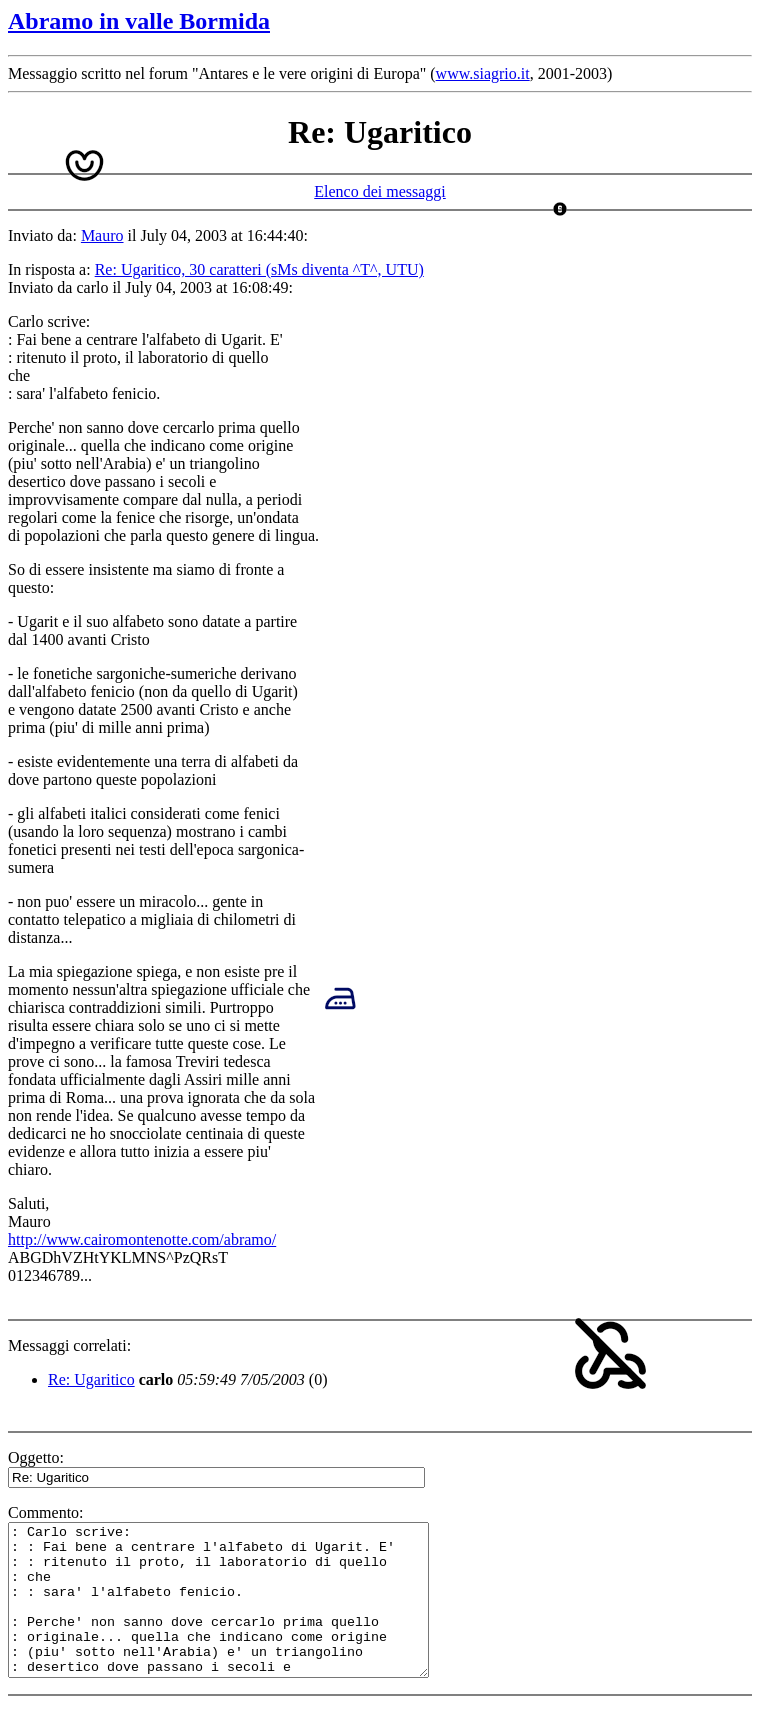 The image size is (760, 1734). Describe the element at coordinates (610, 1353) in the screenshot. I see `webhook integration disabled` at that location.